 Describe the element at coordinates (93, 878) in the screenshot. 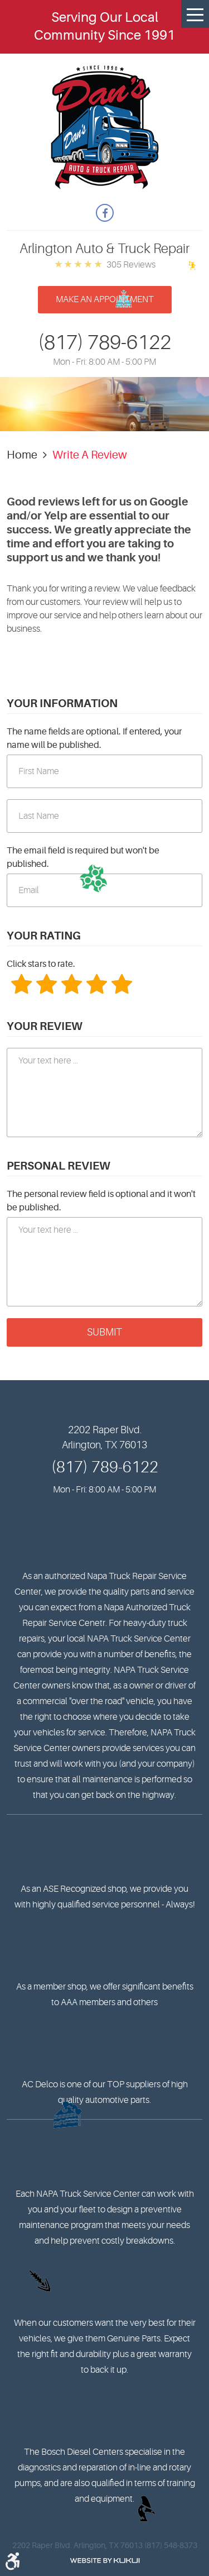

I see `a throwing star or shuriken weapon in a game inventory` at that location.